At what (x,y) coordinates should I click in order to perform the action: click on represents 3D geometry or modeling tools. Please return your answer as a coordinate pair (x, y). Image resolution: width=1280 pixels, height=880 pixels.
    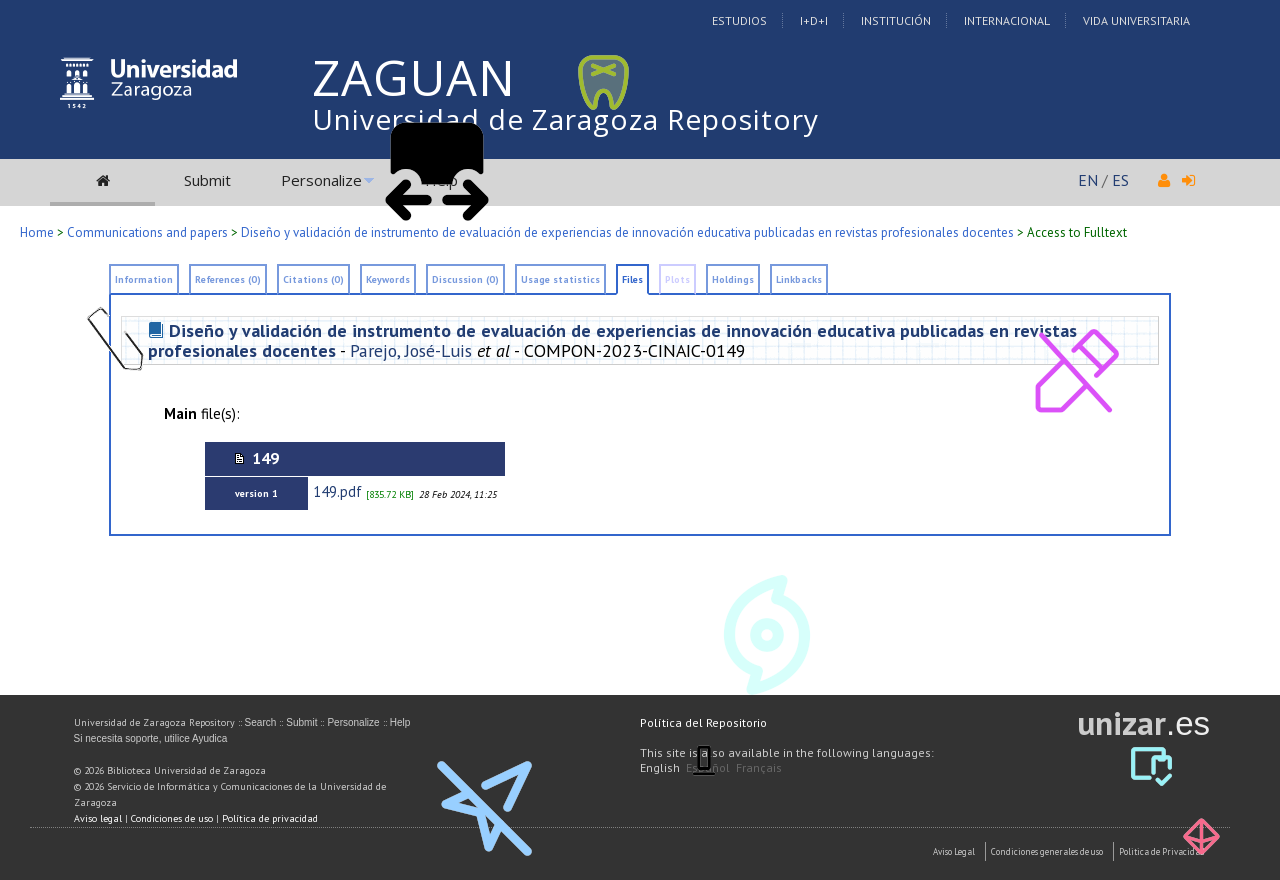
    Looking at the image, I should click on (1201, 836).